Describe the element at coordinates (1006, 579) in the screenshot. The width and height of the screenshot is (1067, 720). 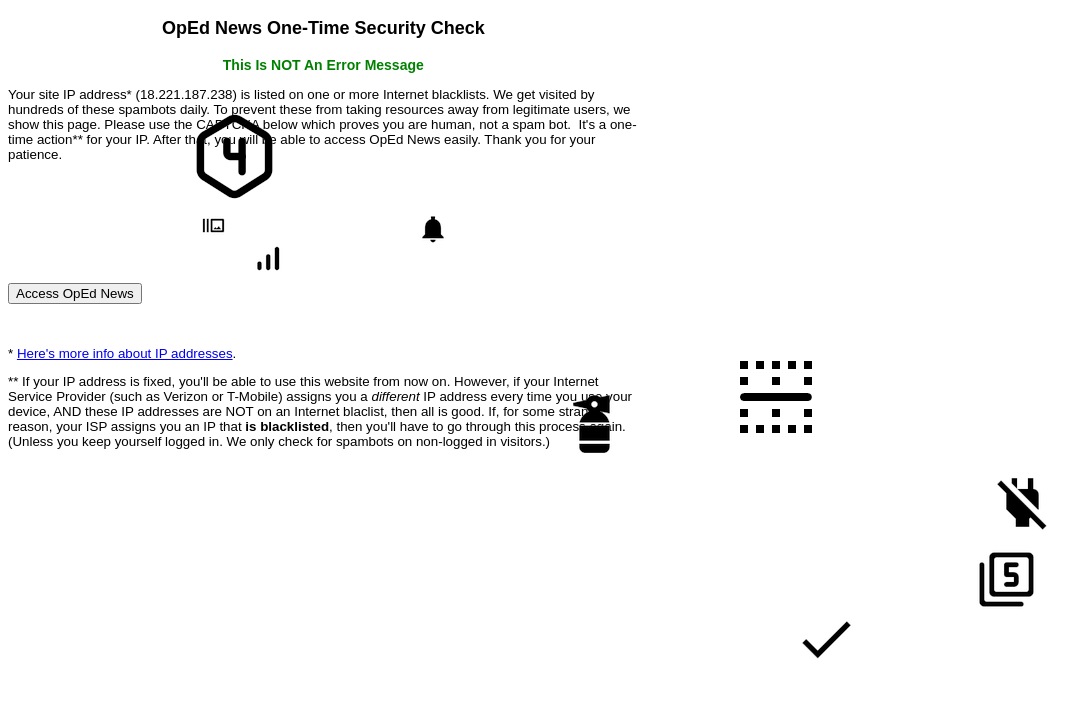
I see `indicates 5 items or layers selected` at that location.